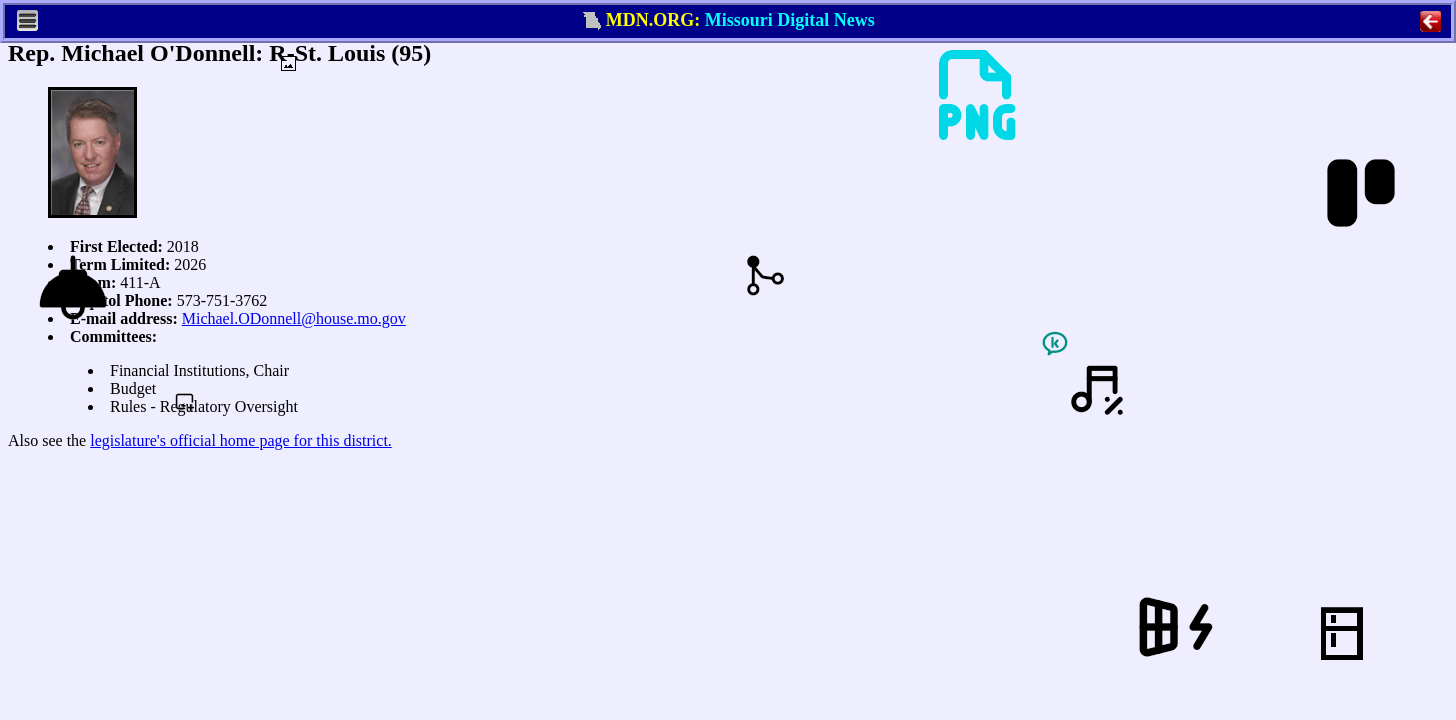 The width and height of the screenshot is (1456, 720). What do you see at coordinates (288, 63) in the screenshot?
I see `view original image without cropping` at bounding box center [288, 63].